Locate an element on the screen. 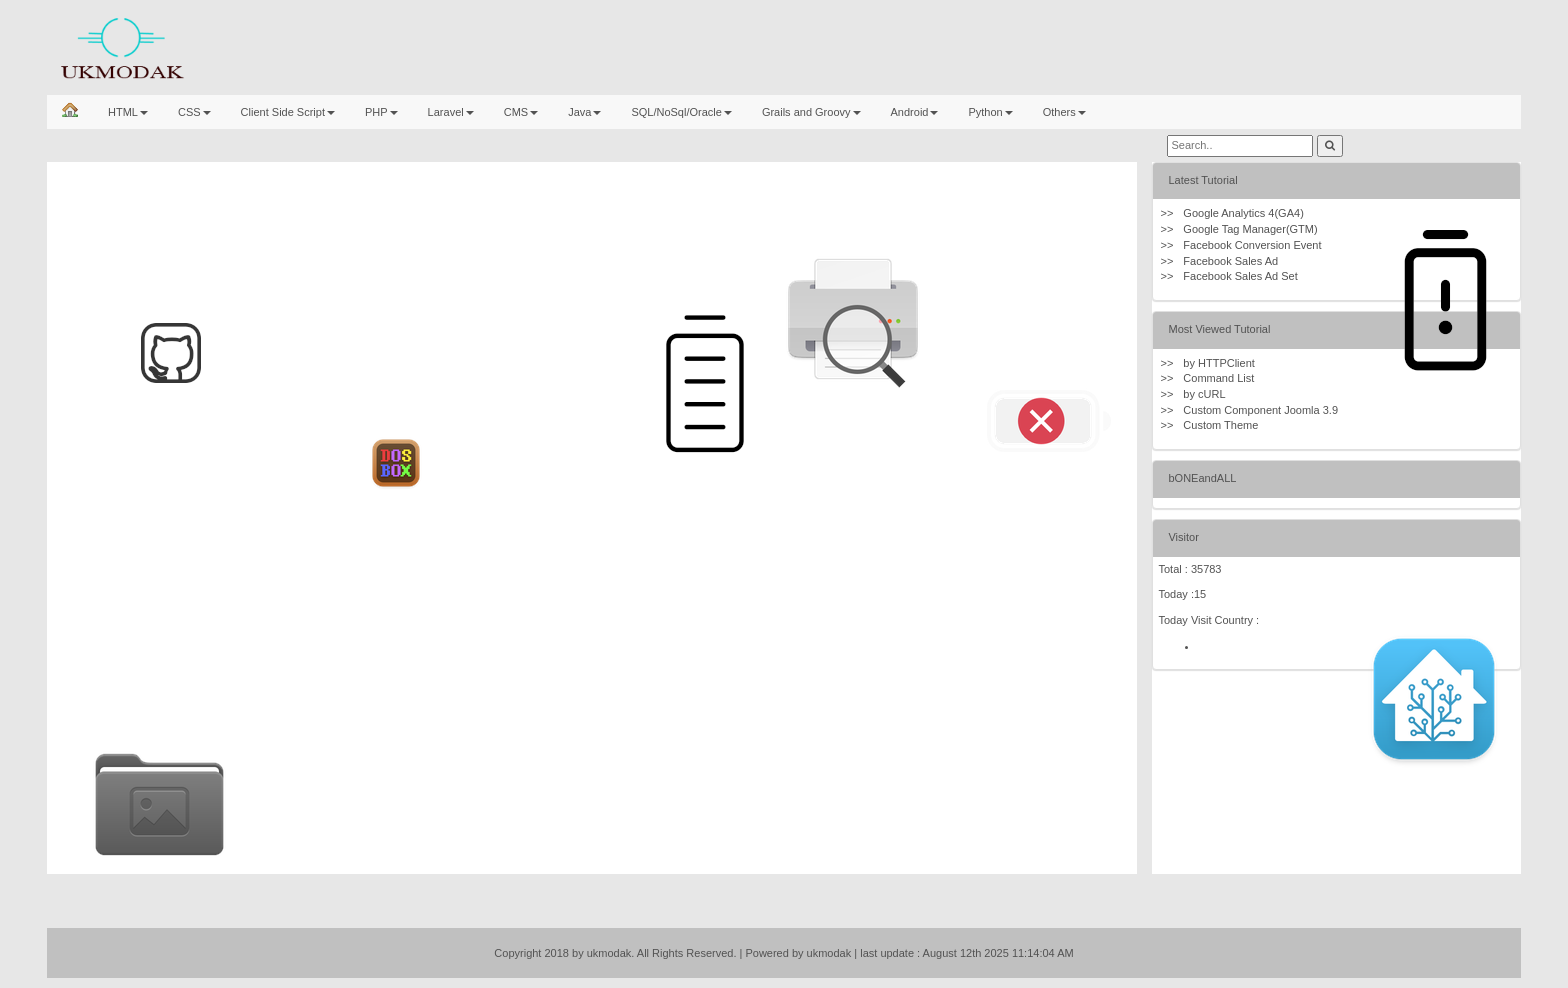  open your images folder is located at coordinates (159, 804).